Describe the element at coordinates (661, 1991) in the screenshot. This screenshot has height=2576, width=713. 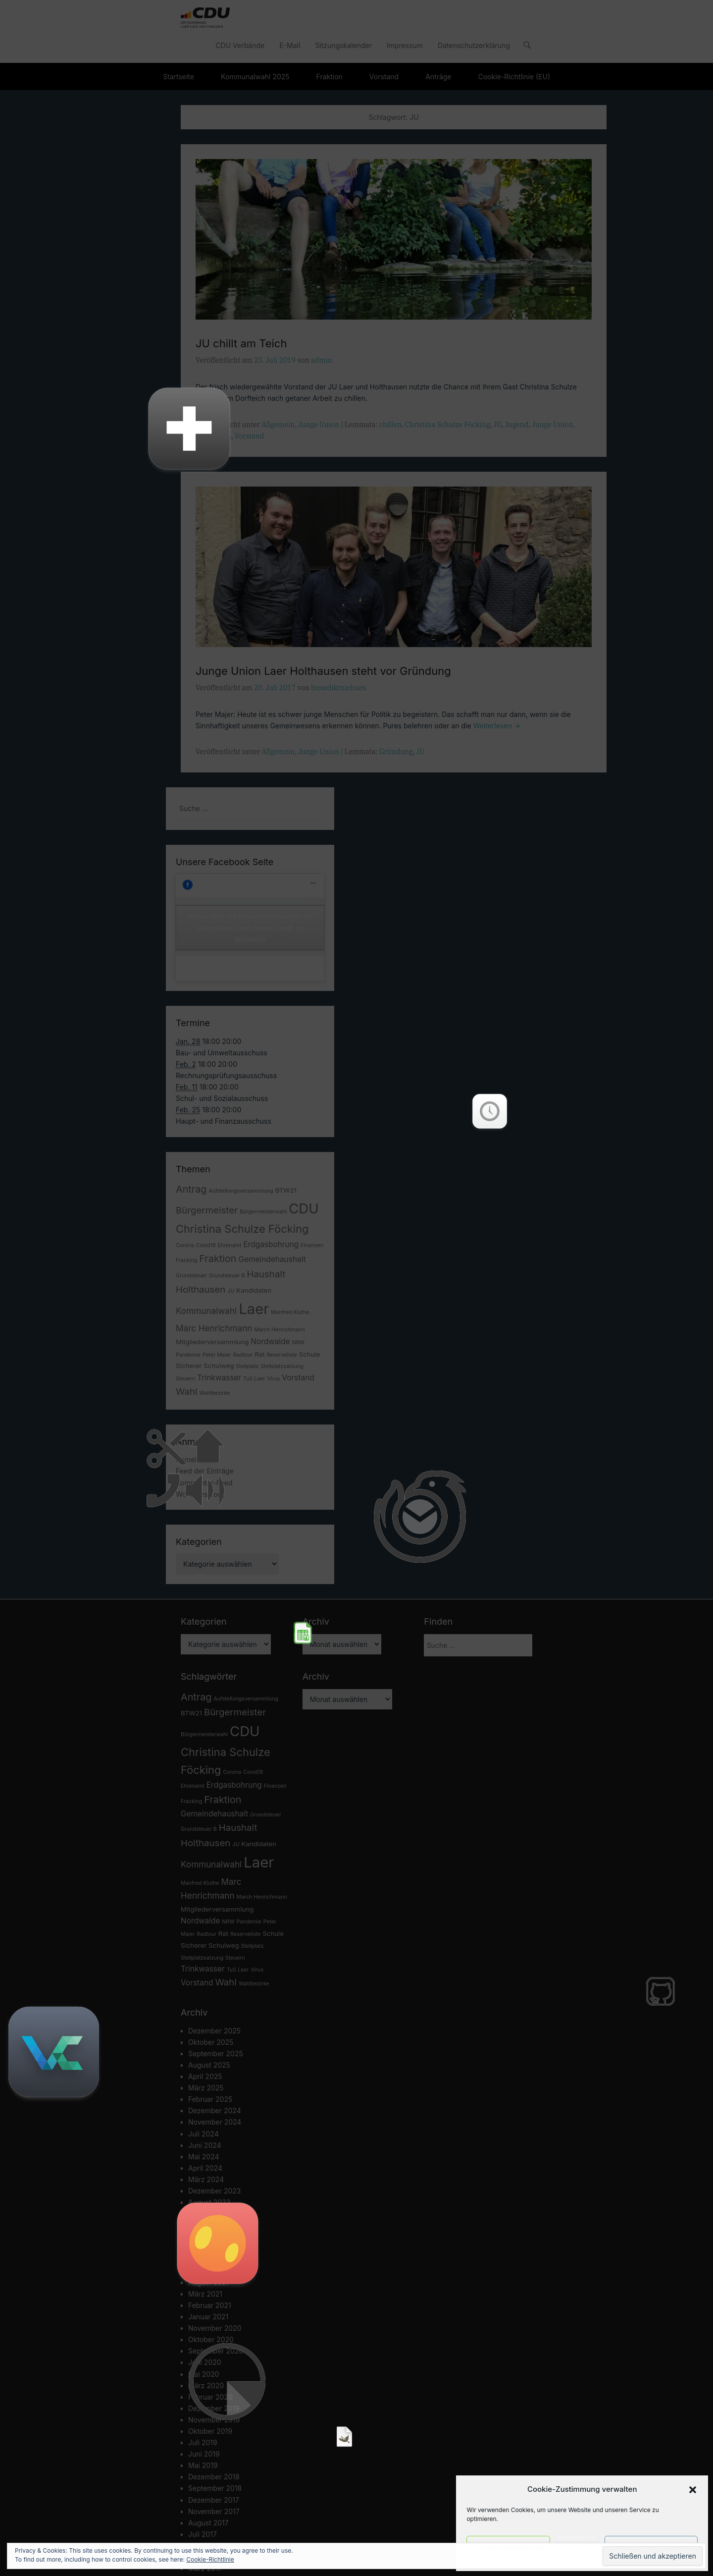
I see `open GitHub Desktop application` at that location.